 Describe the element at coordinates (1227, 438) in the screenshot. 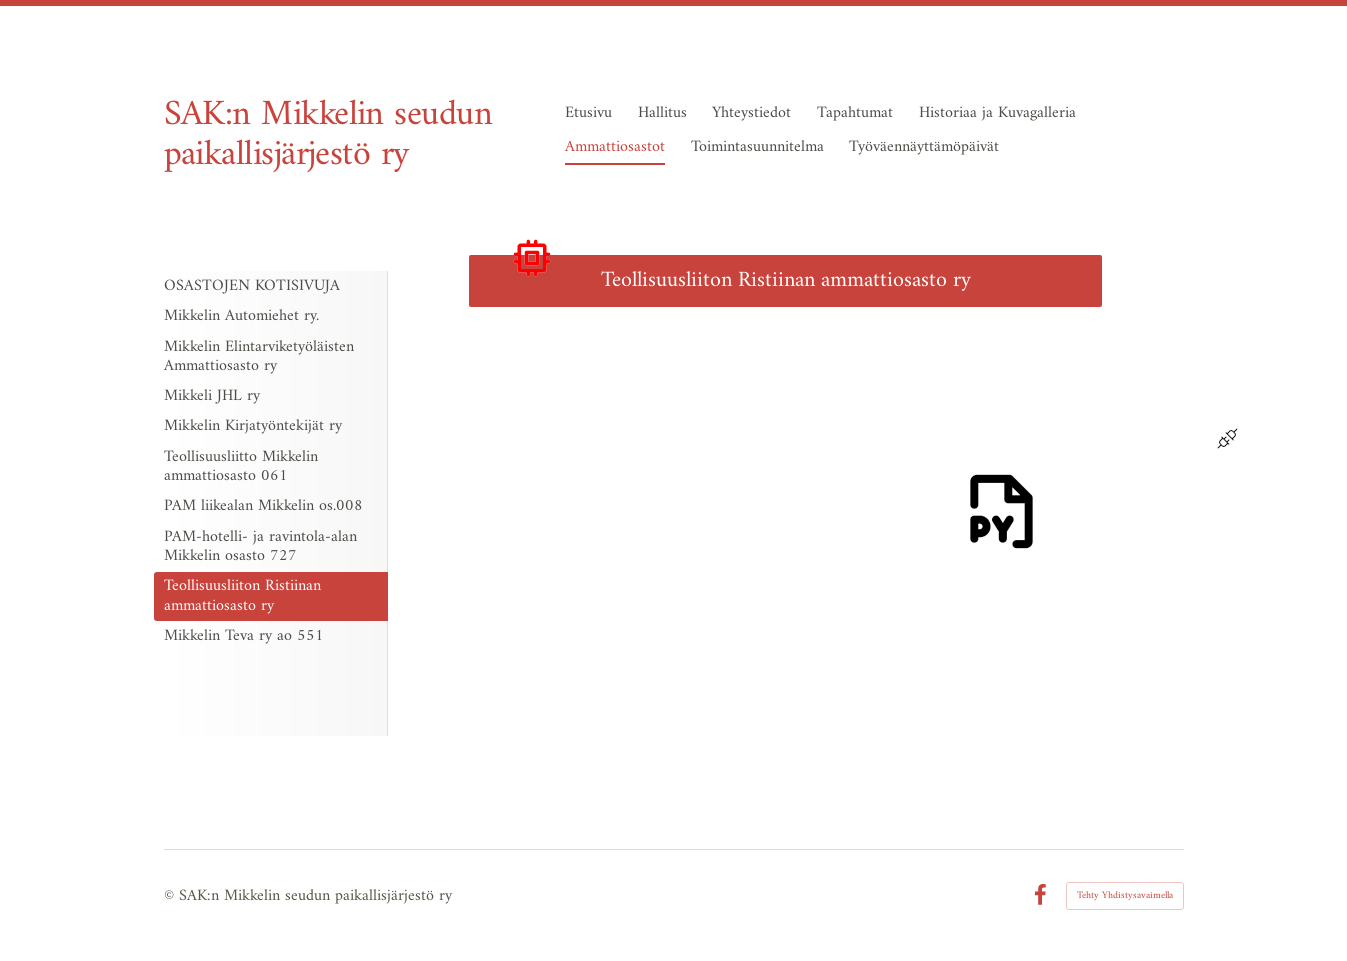

I see `connect or establish a connection` at that location.